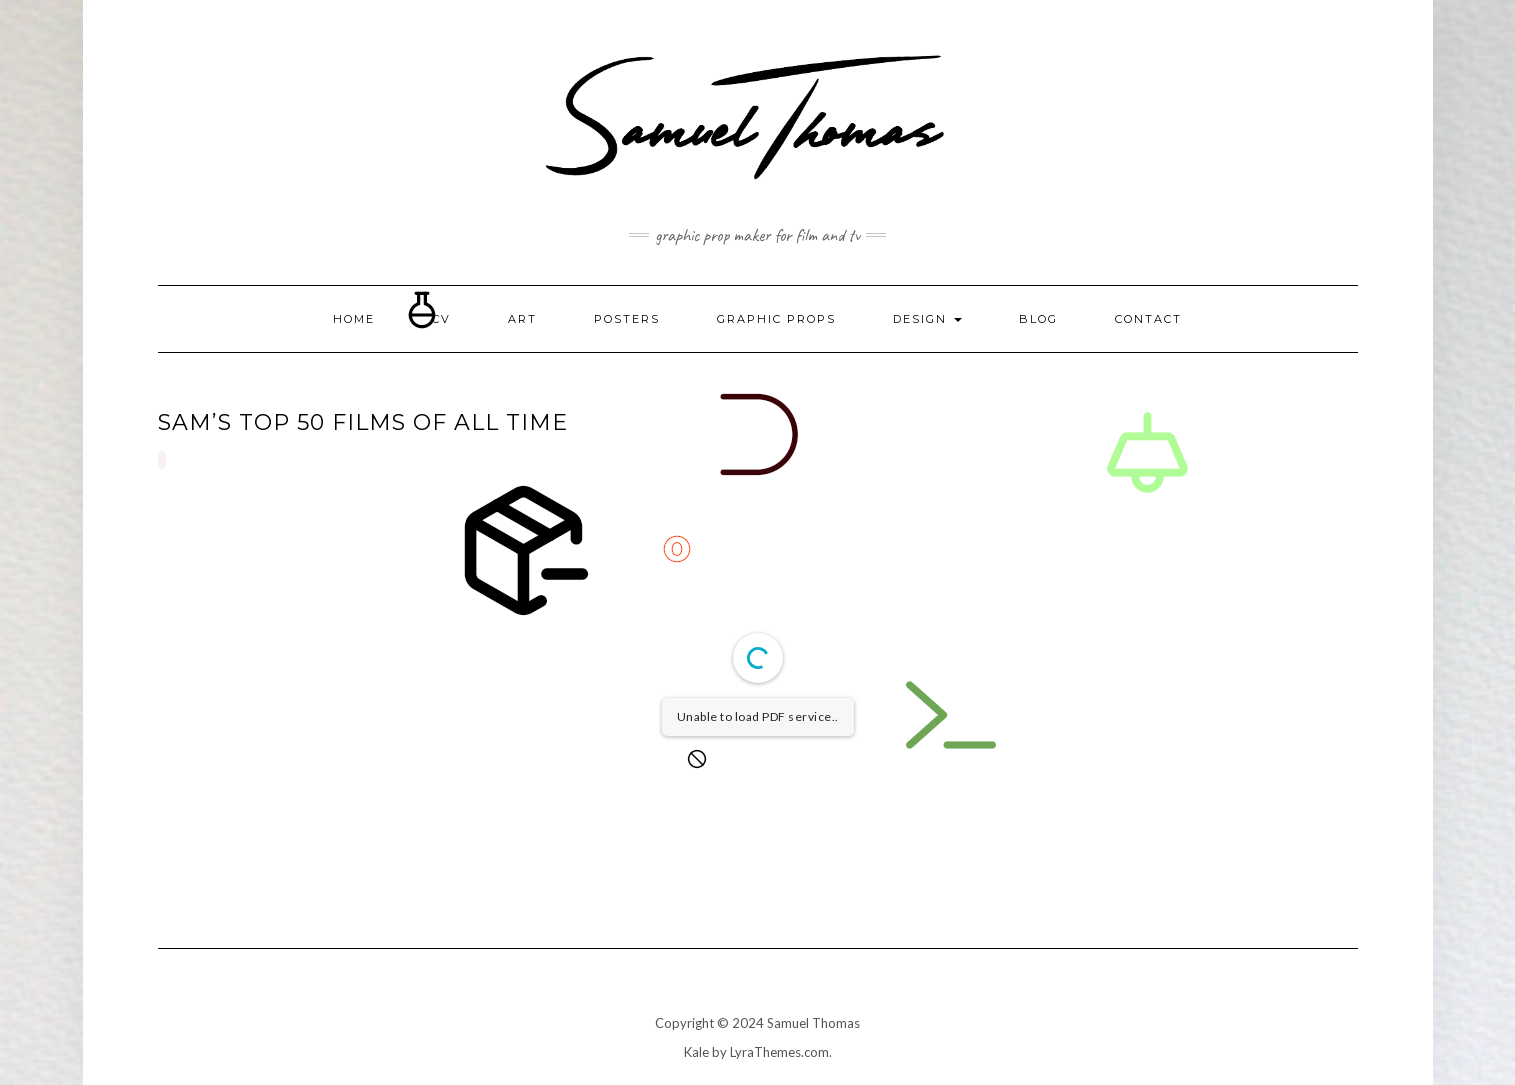  What do you see at coordinates (523, 550) in the screenshot?
I see `remove item from package or shipment` at bounding box center [523, 550].